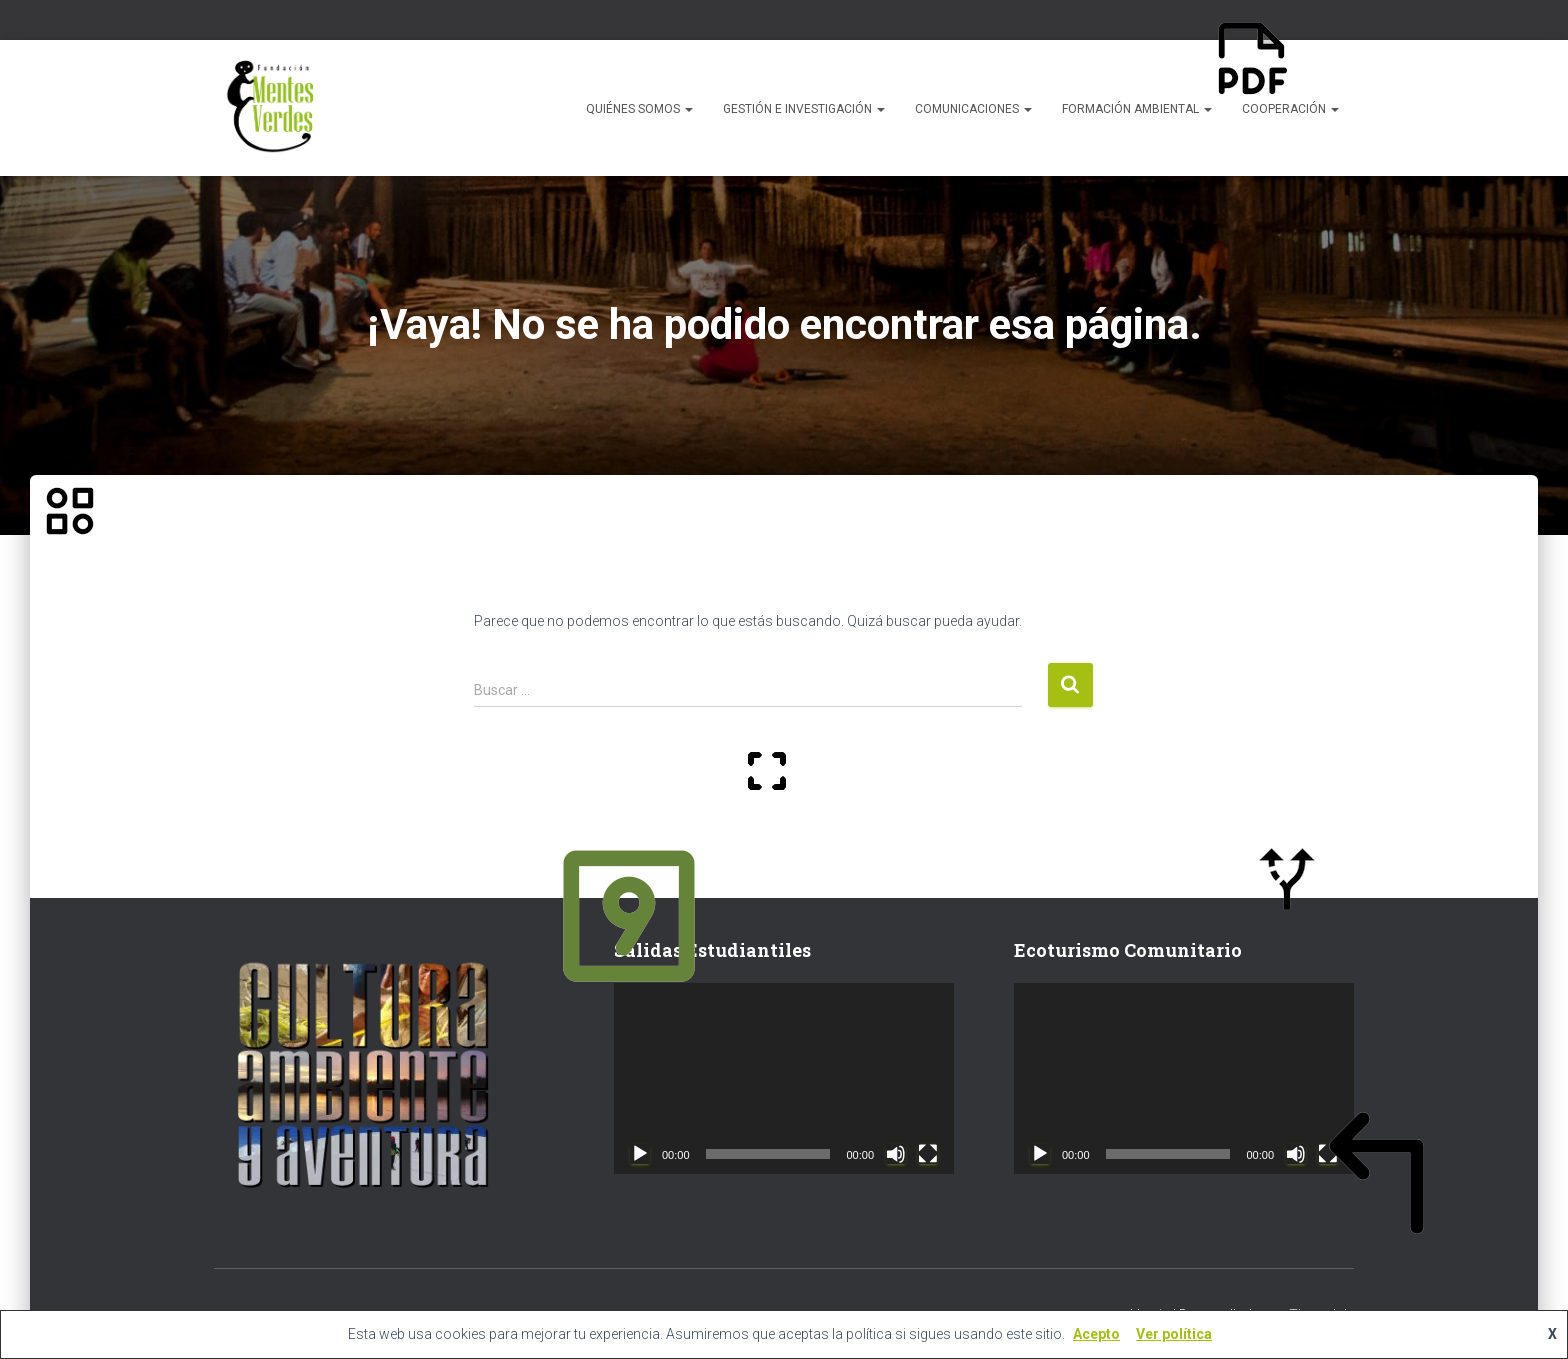 This screenshot has width=1568, height=1359. Describe the element at coordinates (767, 771) in the screenshot. I see `expand to fullscreen mode` at that location.